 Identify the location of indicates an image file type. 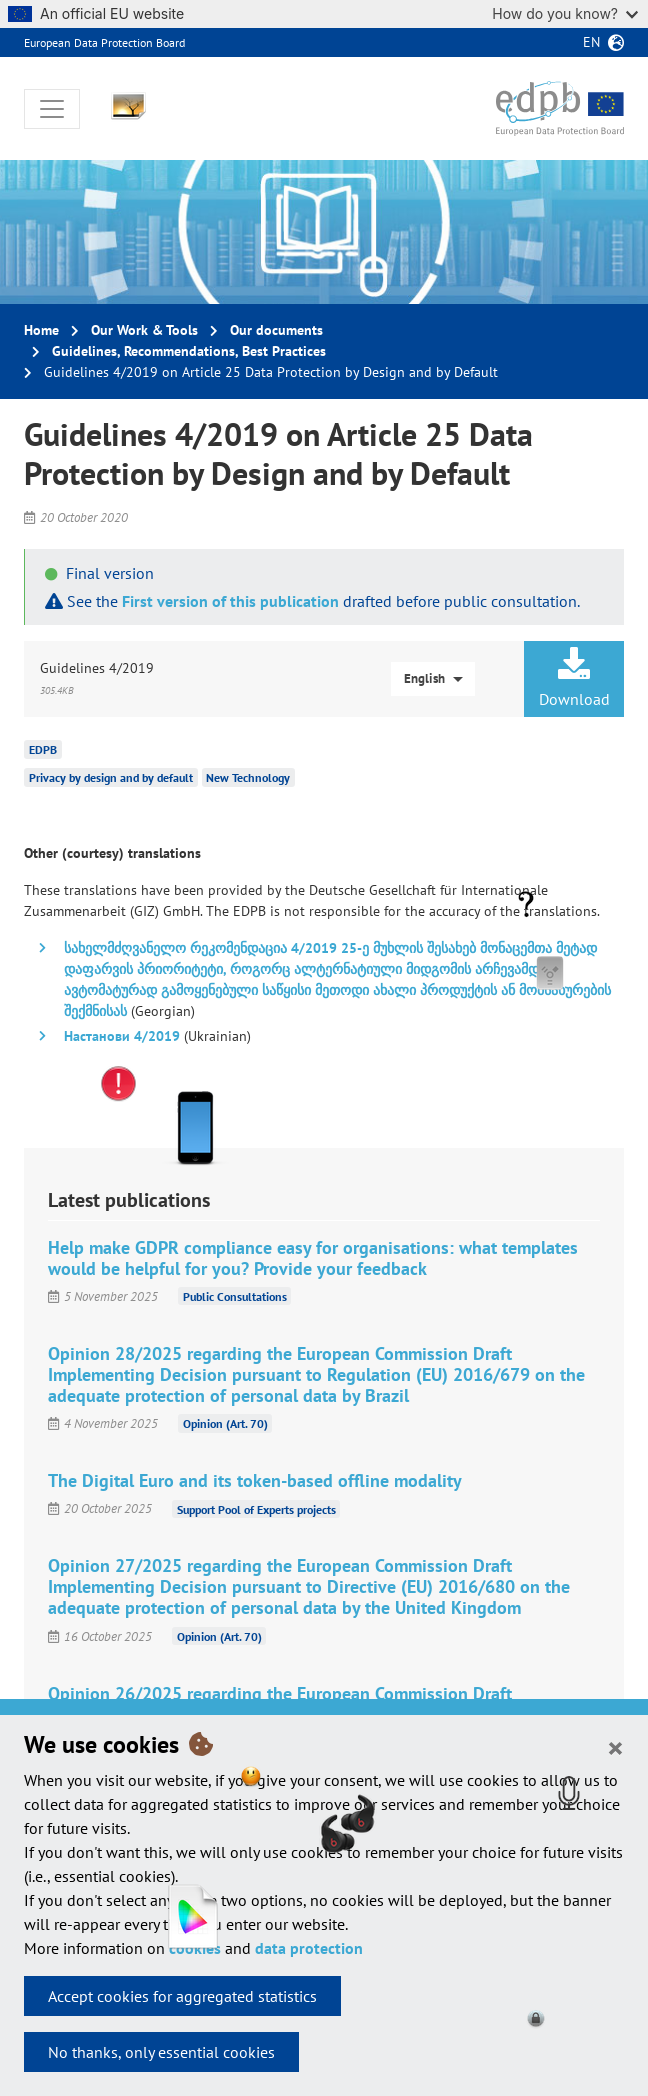
(128, 106).